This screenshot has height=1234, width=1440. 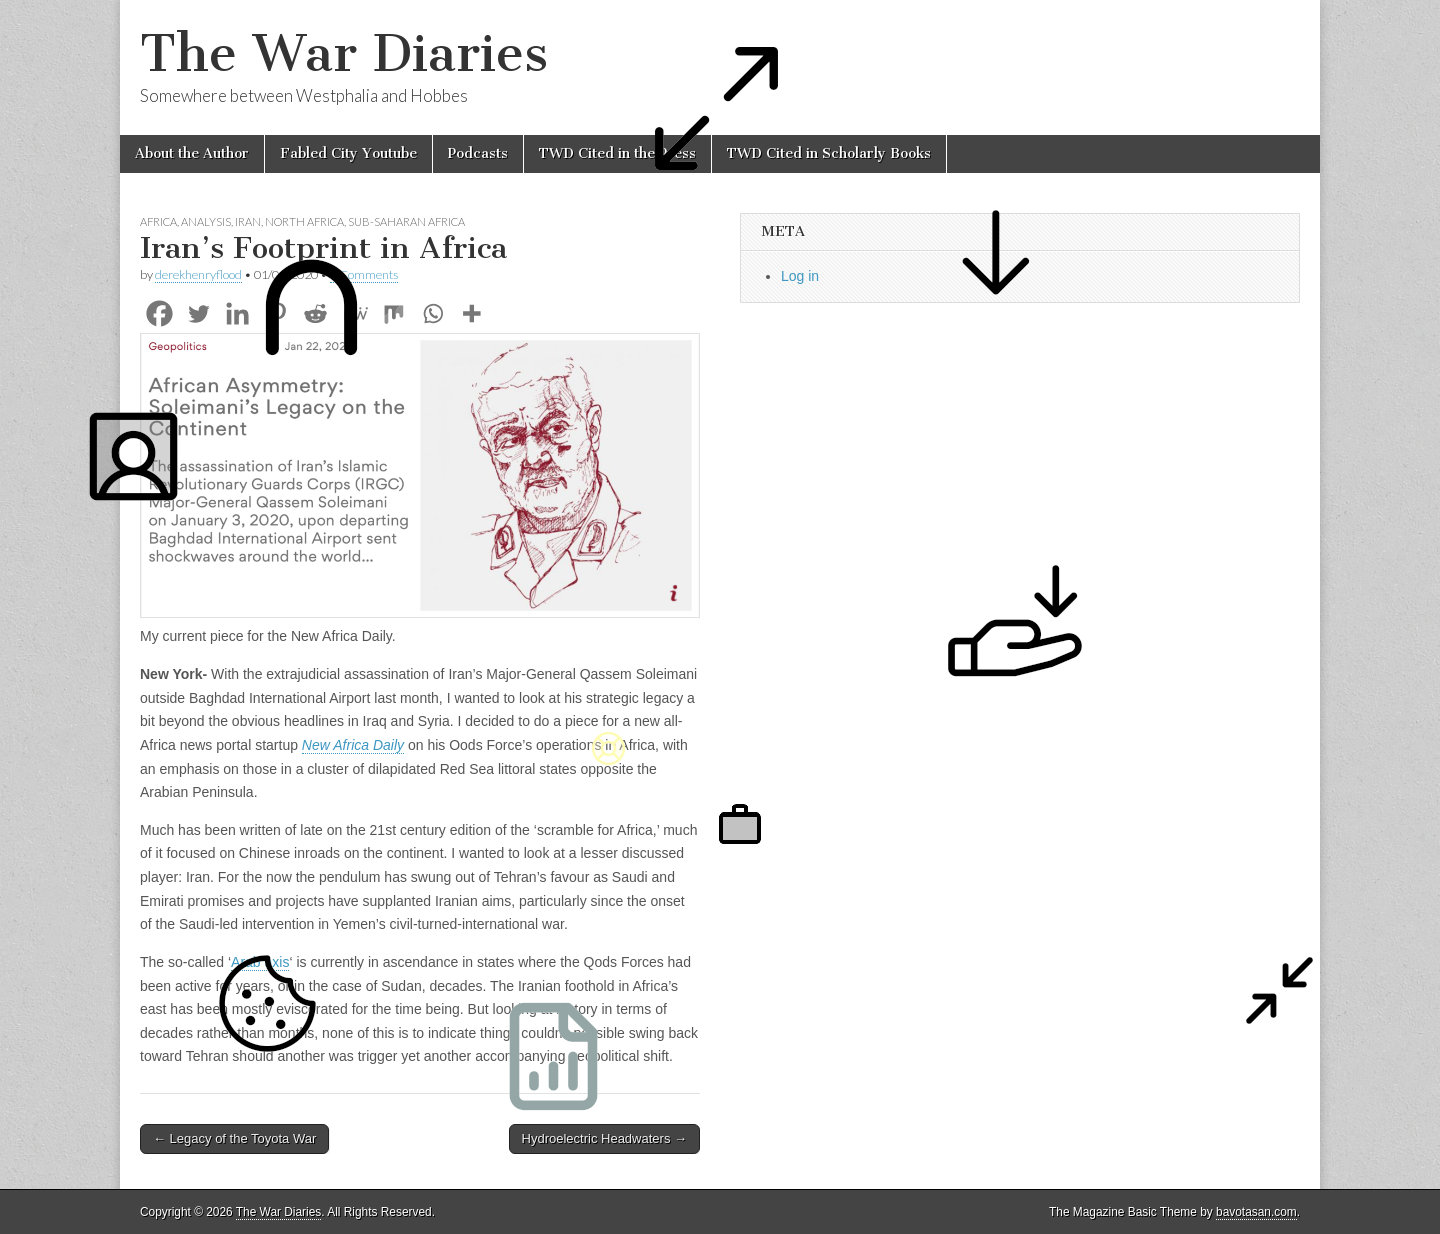 What do you see at coordinates (133, 456) in the screenshot?
I see `view your profile` at bounding box center [133, 456].